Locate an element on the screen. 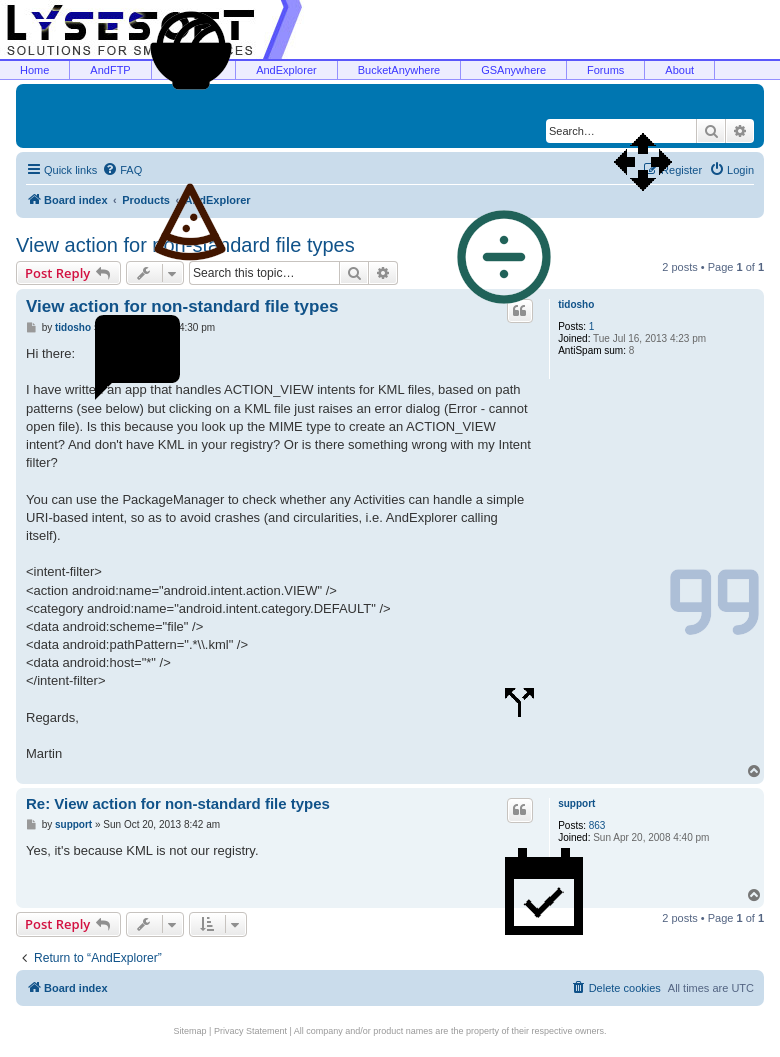 The height and width of the screenshot is (1057, 780). event confirmed or available is located at coordinates (544, 896).